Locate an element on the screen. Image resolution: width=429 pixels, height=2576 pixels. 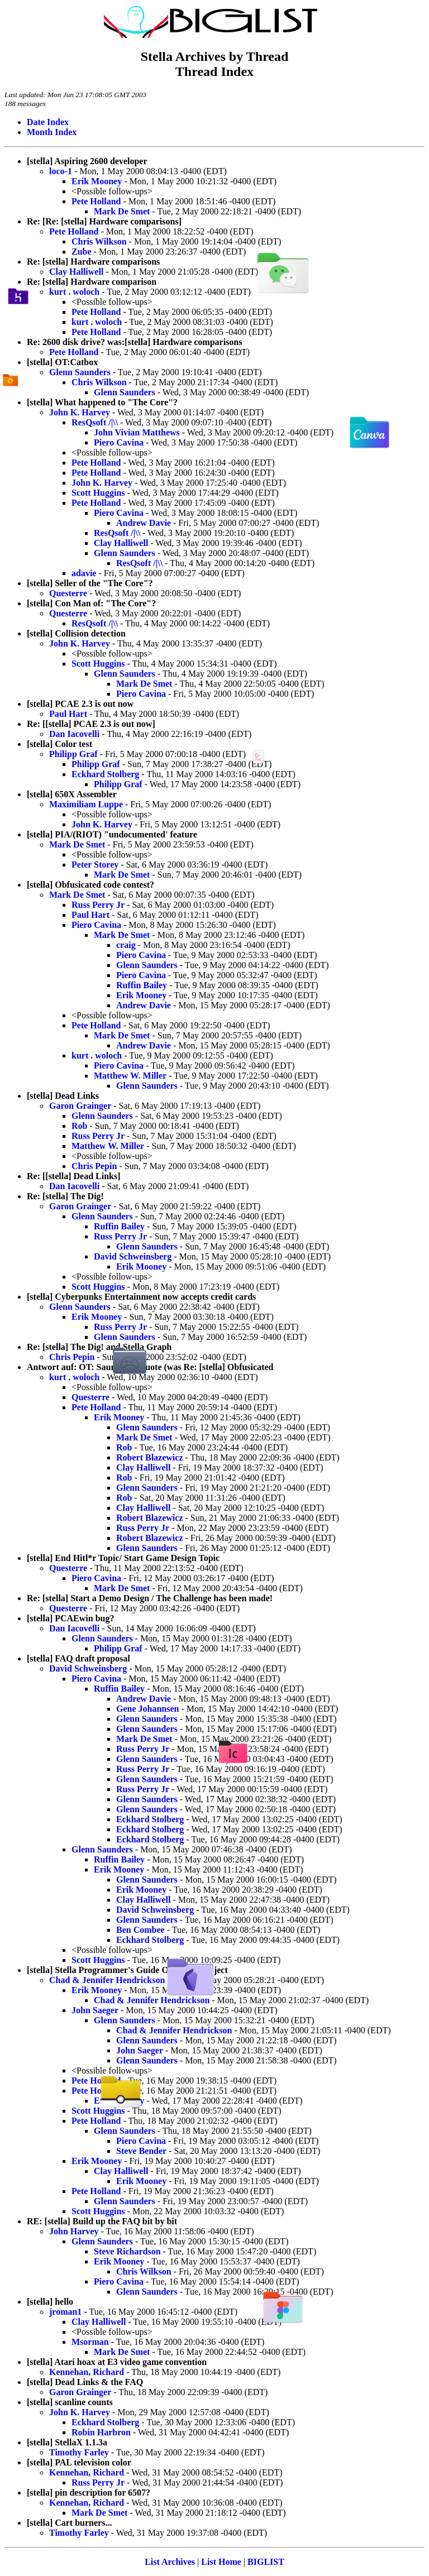
folder containing Heroku project files is located at coordinates (18, 296).